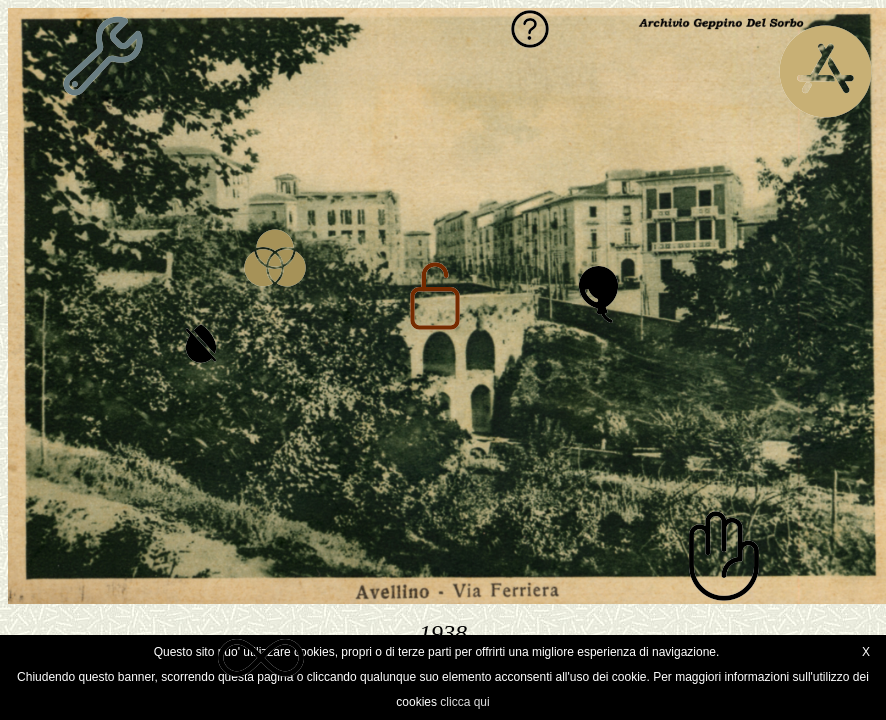  What do you see at coordinates (530, 29) in the screenshot?
I see `access help or support information` at bounding box center [530, 29].